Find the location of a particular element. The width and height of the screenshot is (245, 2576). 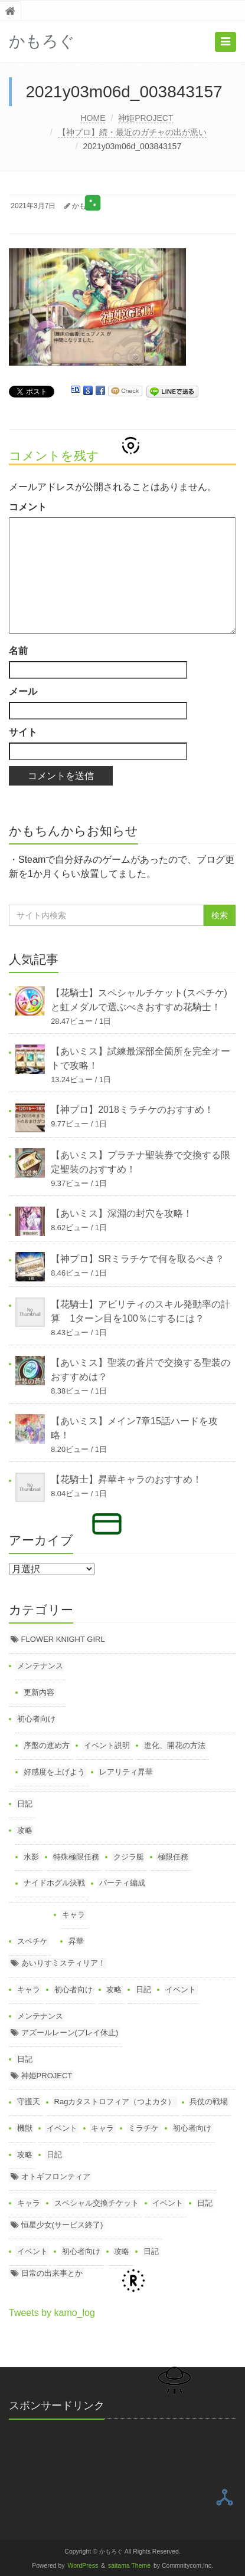

indicates registered trademark or rights reserved is located at coordinates (133, 2281).